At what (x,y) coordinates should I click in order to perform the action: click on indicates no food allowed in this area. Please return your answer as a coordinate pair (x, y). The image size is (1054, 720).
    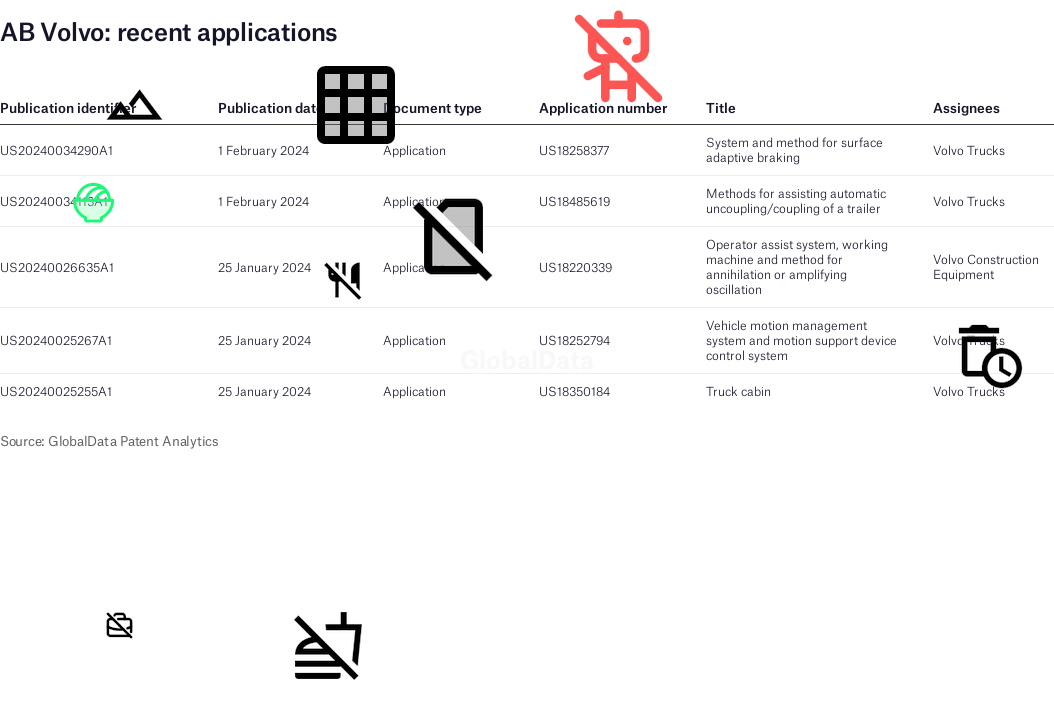
    Looking at the image, I should click on (328, 645).